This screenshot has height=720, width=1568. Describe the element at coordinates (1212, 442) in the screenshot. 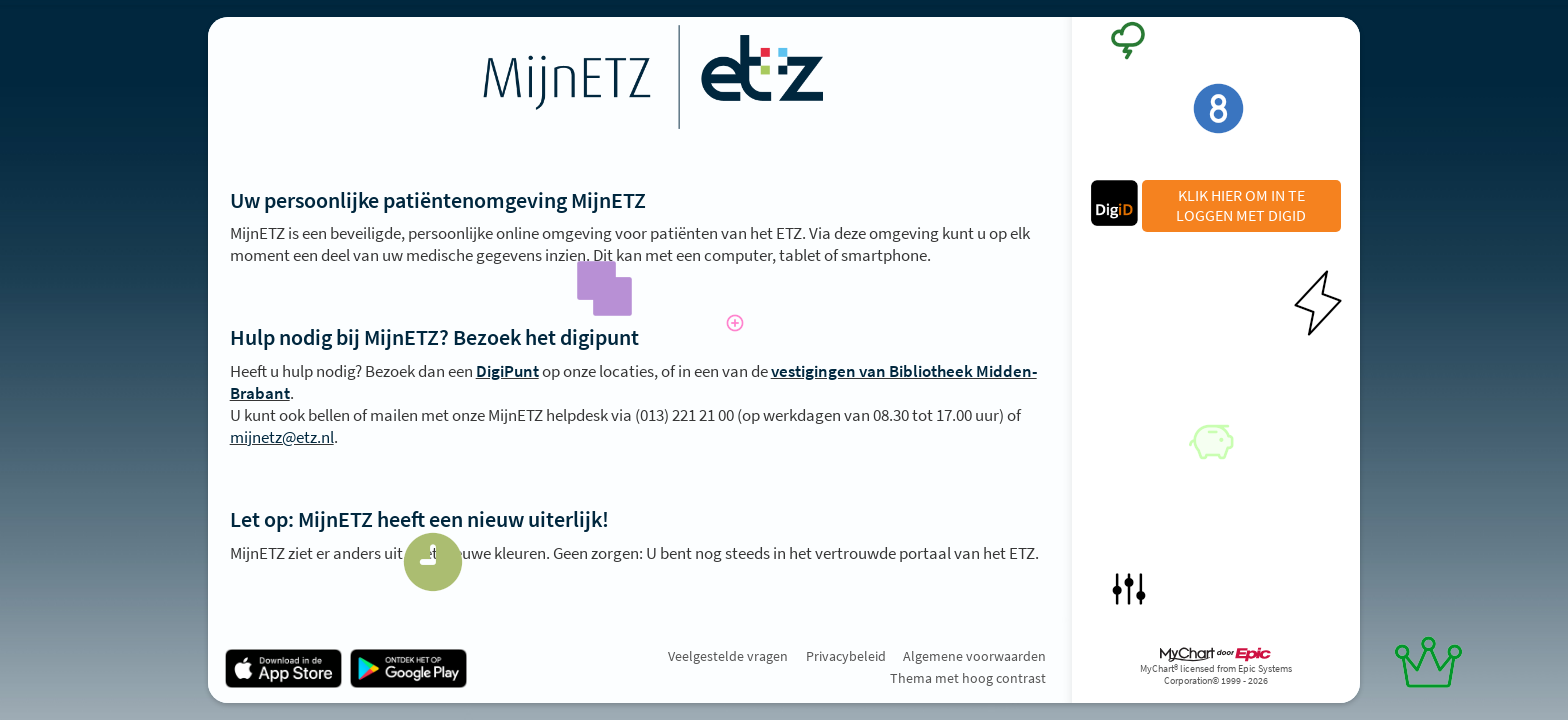

I see `access savings or budget features` at that location.